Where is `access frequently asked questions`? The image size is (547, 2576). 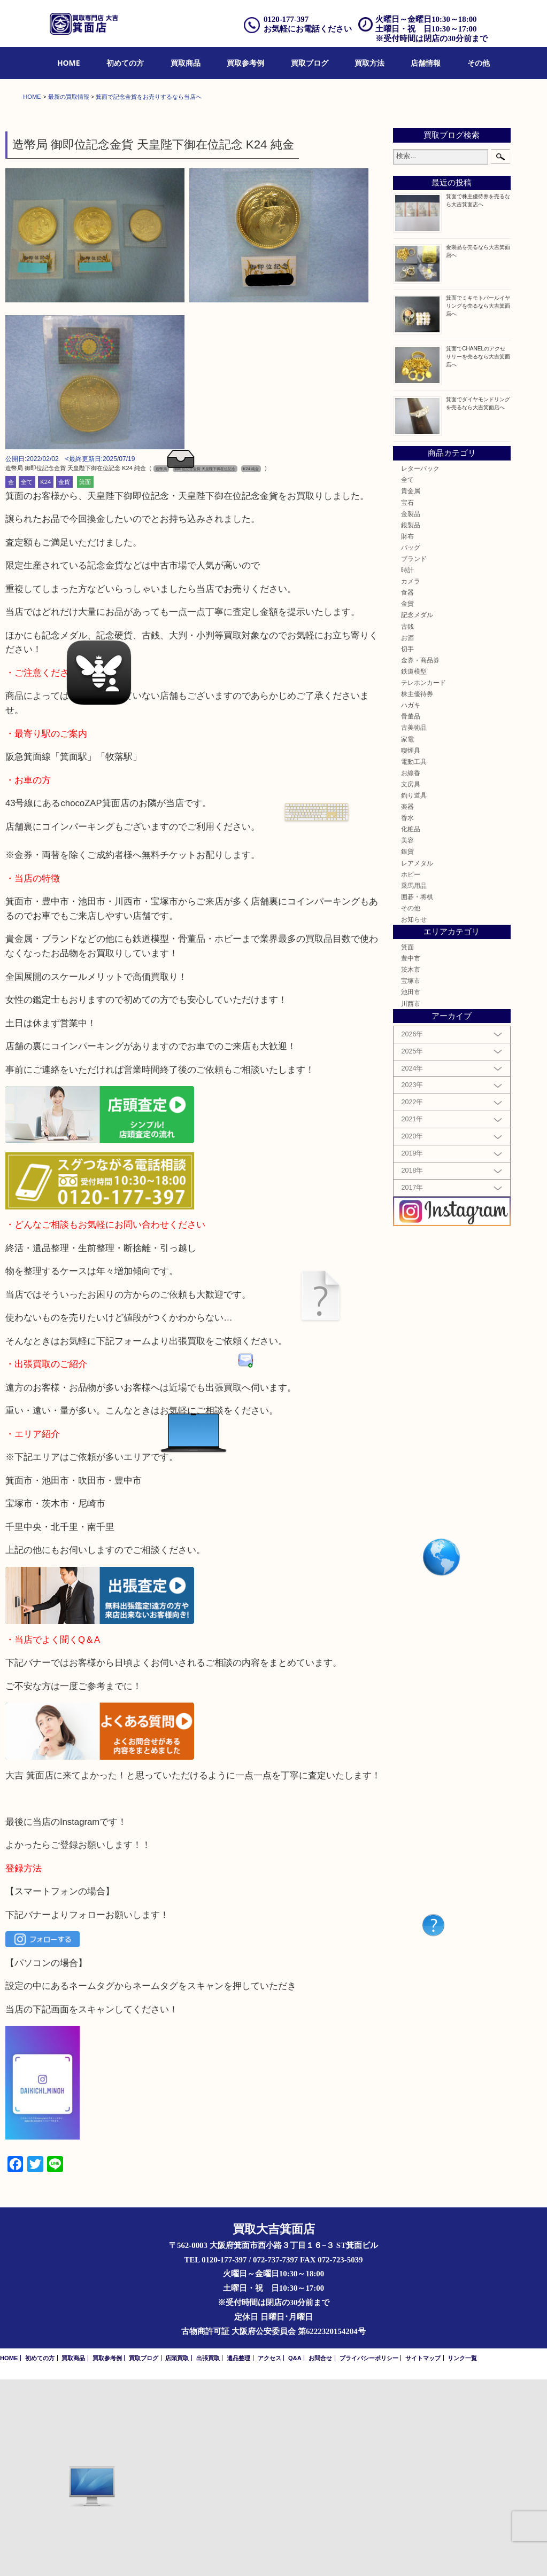
access frequently asked questions is located at coordinates (433, 1925).